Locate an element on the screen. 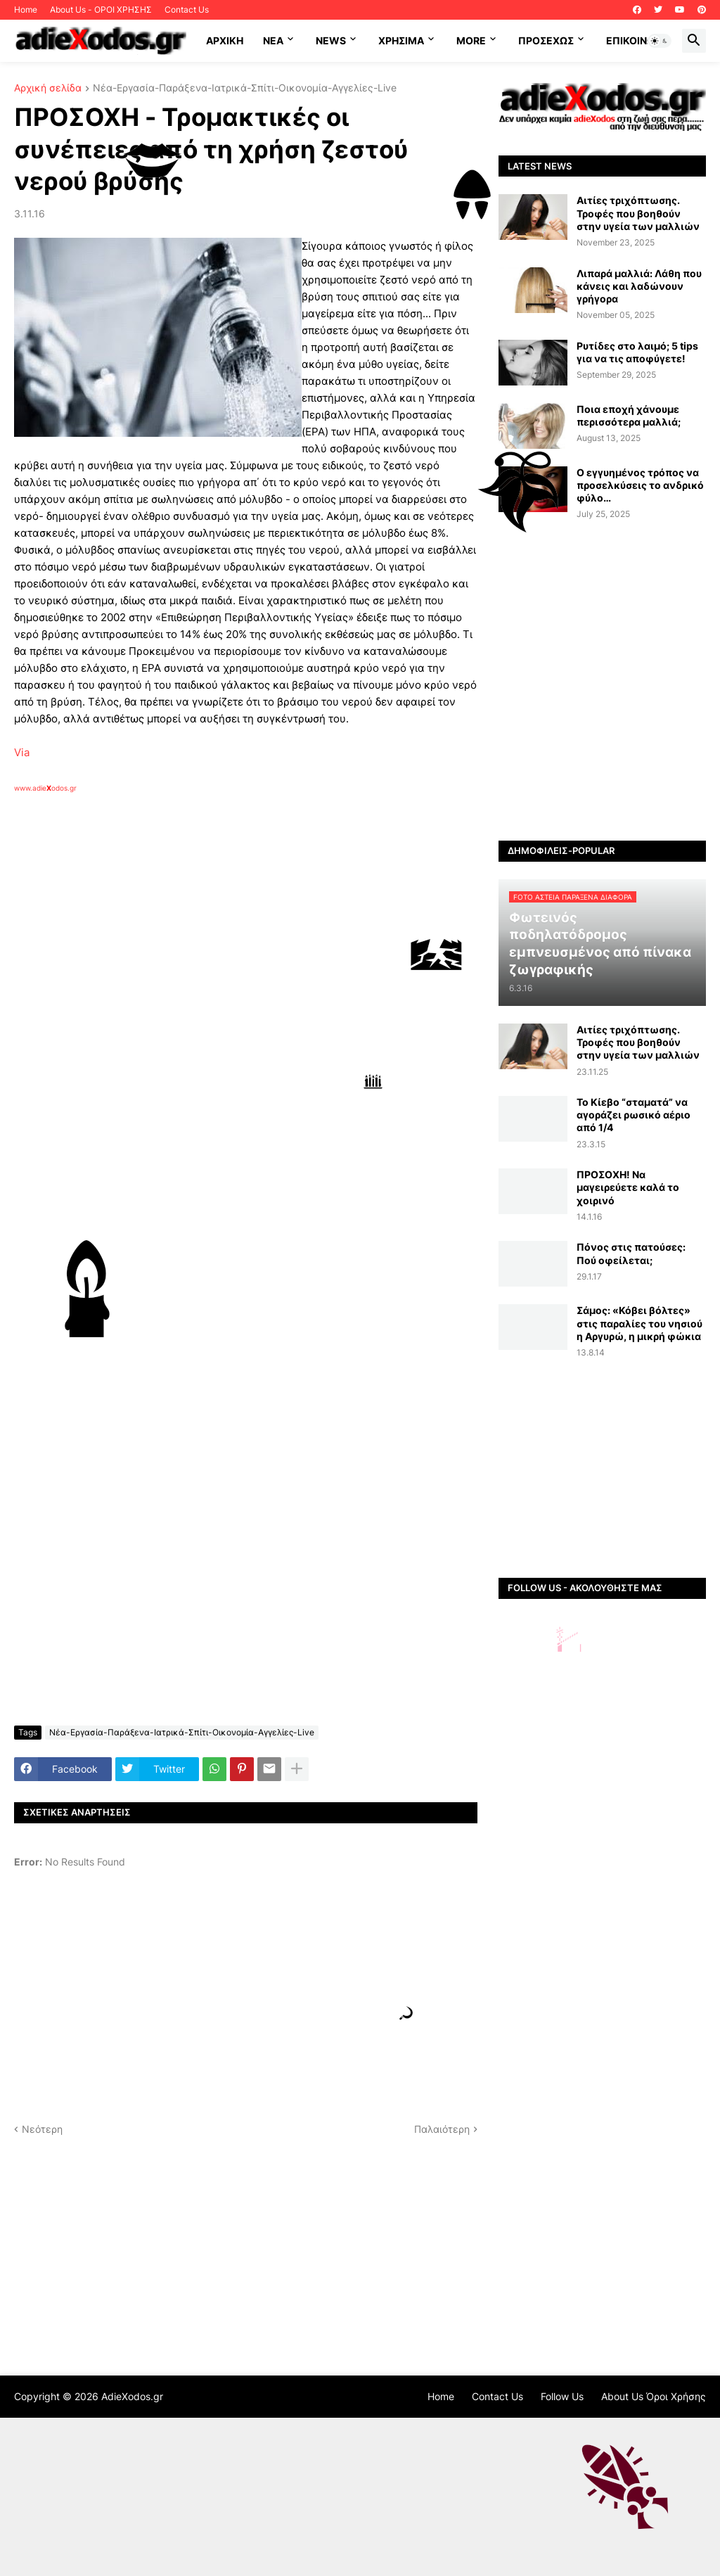 This screenshot has width=720, height=2576. trigger an earthquake or ground attack ability is located at coordinates (436, 945).